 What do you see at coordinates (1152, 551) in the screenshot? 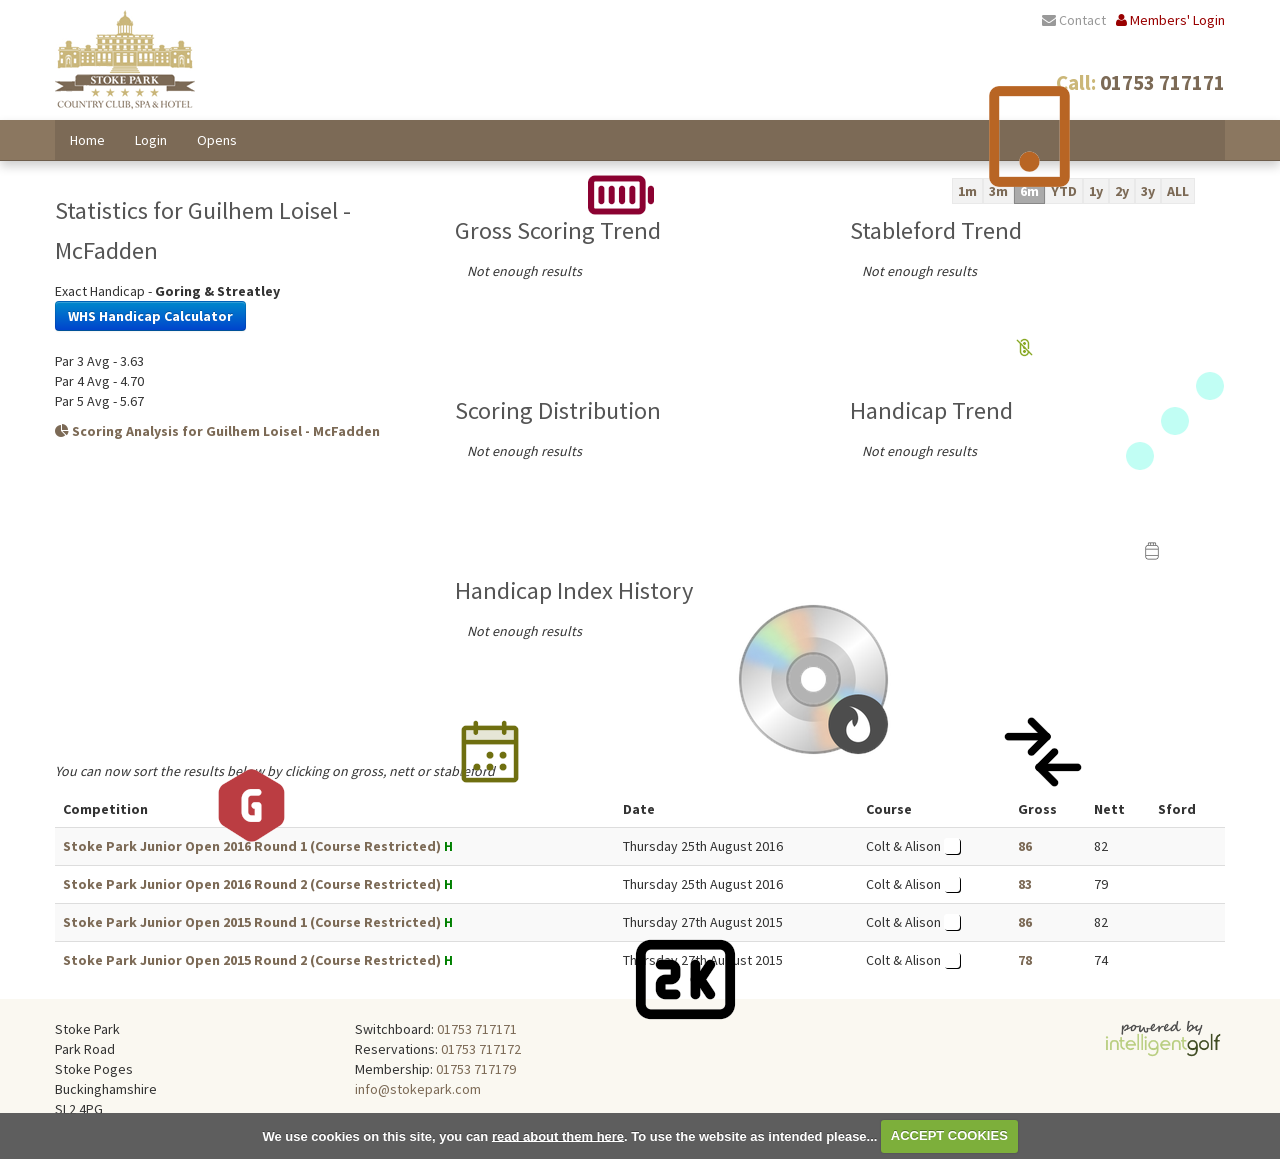
I see `view or manage stored items` at bounding box center [1152, 551].